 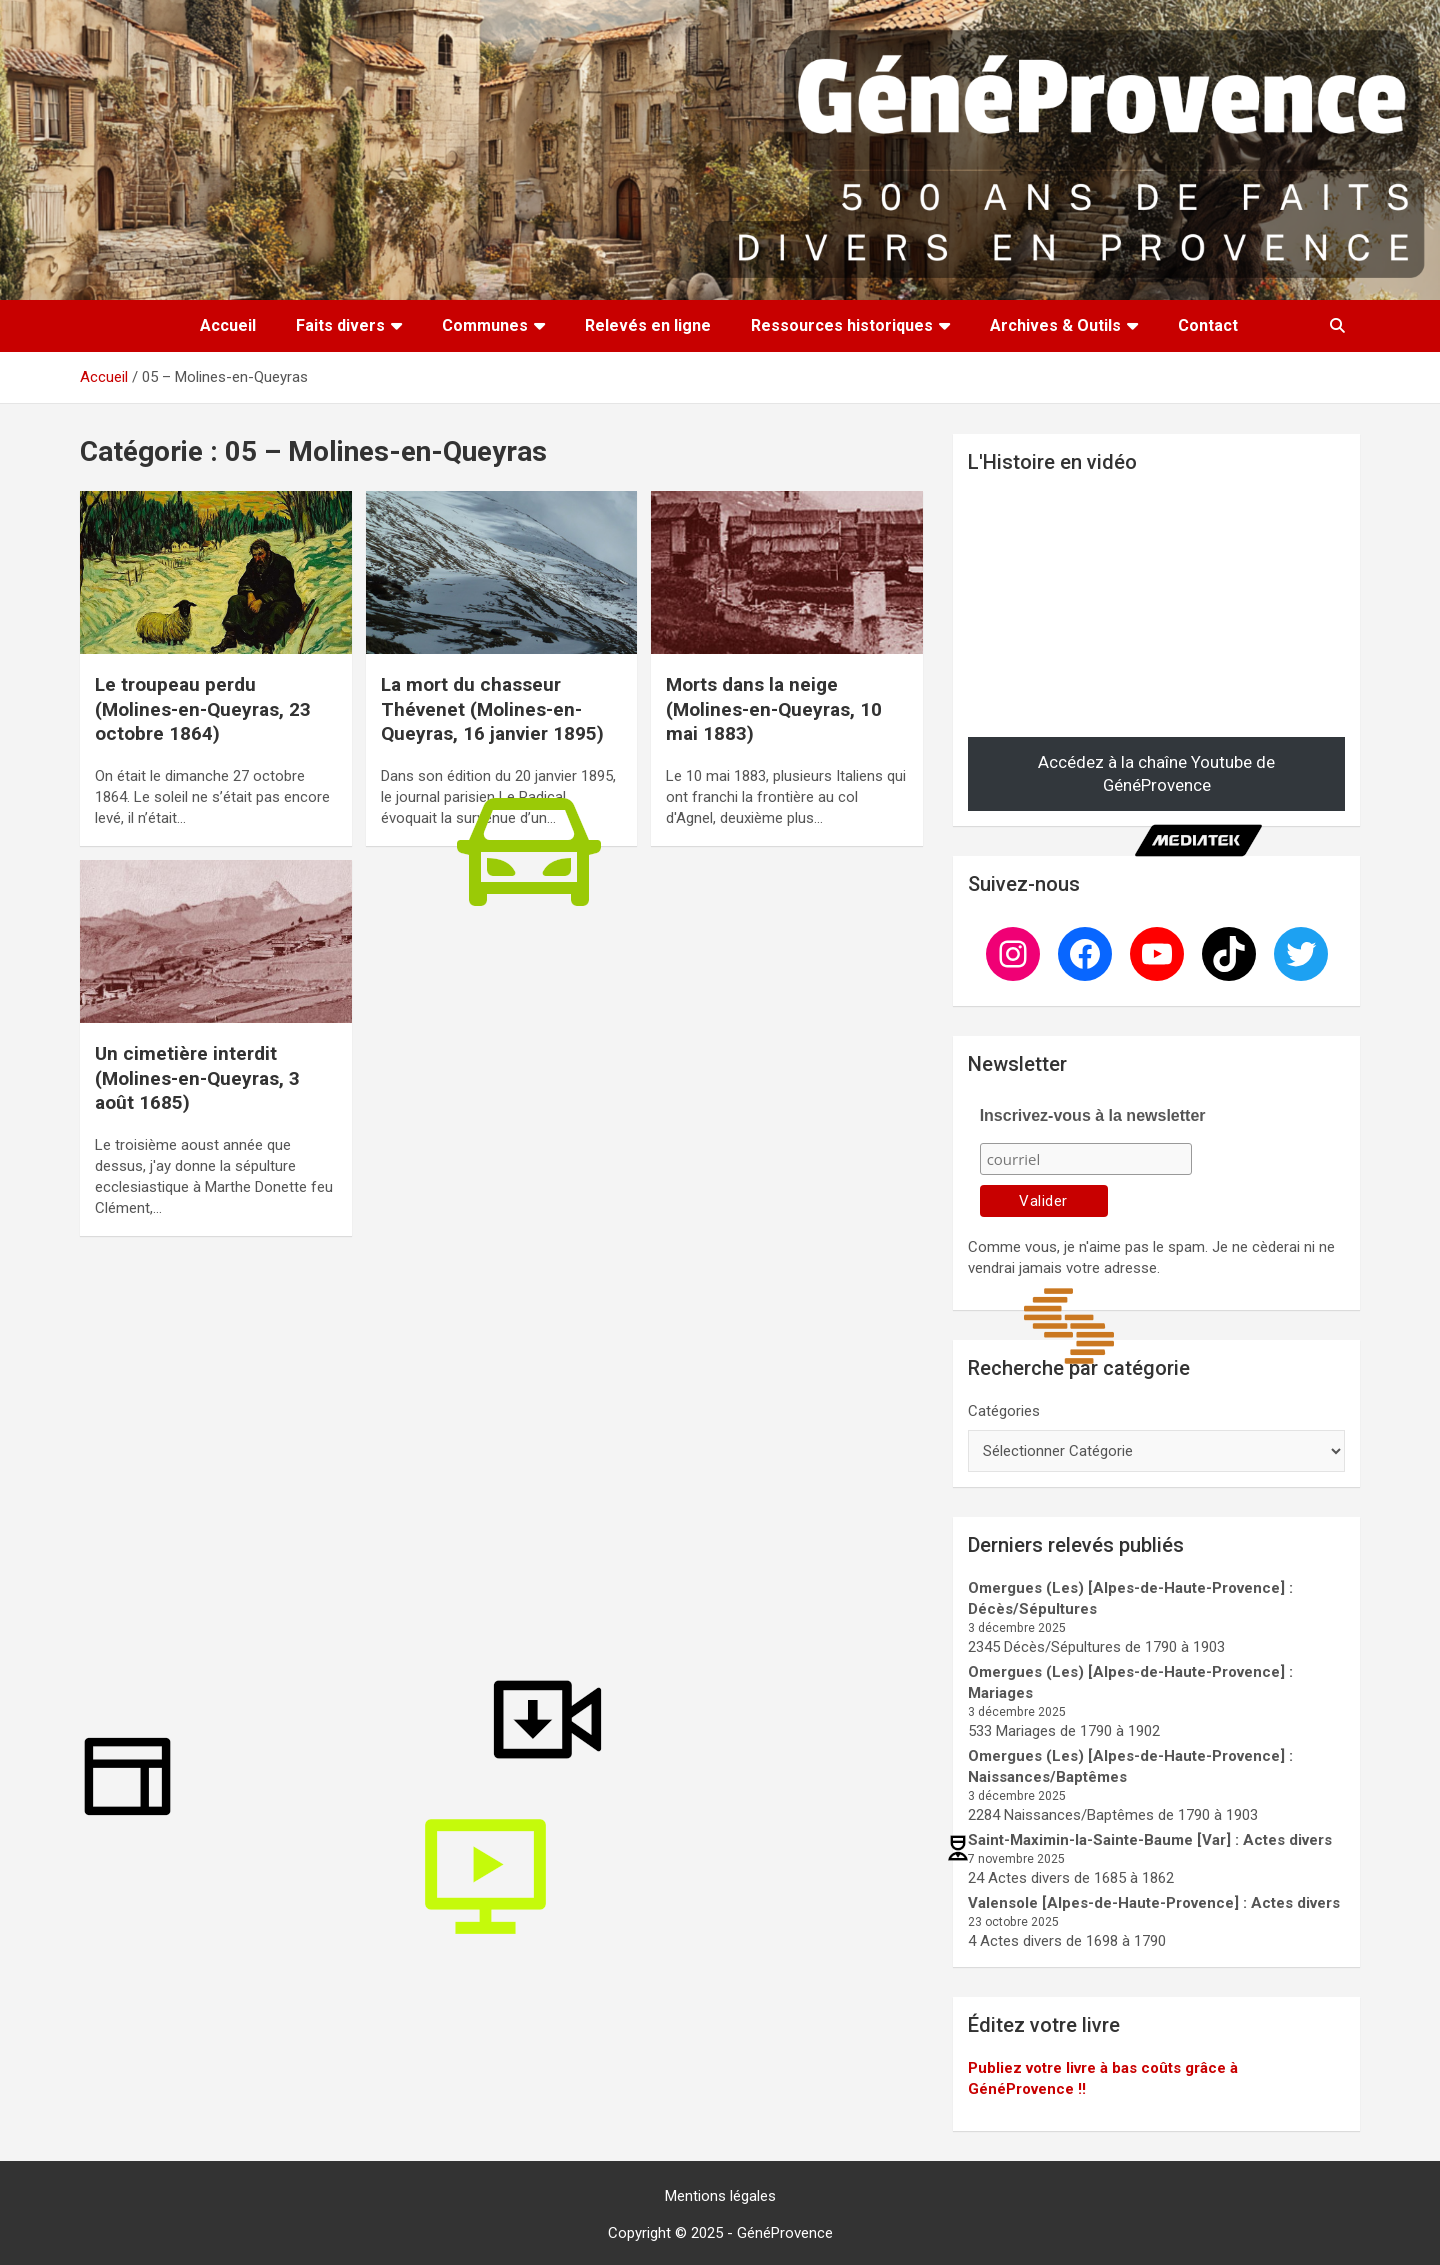 What do you see at coordinates (529, 846) in the screenshot?
I see `view car or vehicle location` at bounding box center [529, 846].